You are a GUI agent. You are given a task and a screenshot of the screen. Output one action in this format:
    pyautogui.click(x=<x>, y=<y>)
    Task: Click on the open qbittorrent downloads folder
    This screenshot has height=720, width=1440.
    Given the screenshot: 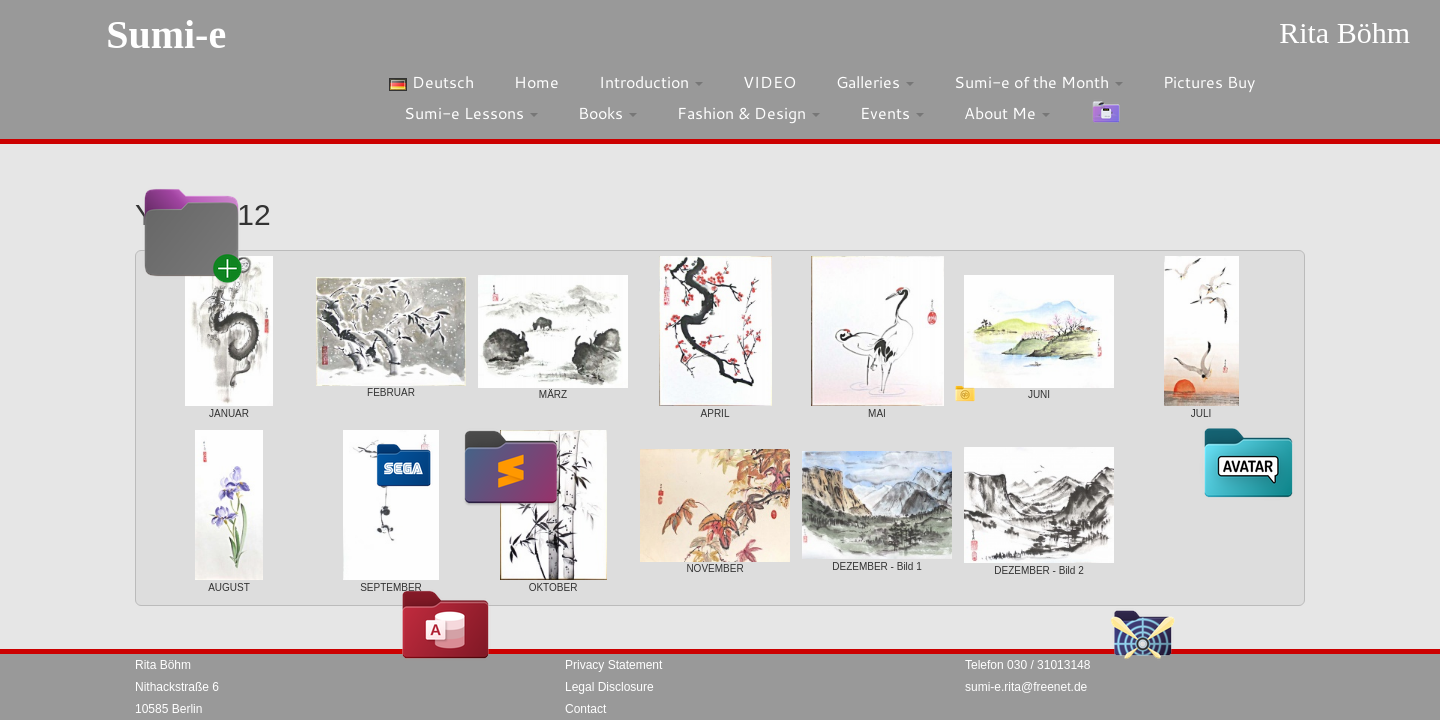 What is the action you would take?
    pyautogui.click(x=965, y=394)
    